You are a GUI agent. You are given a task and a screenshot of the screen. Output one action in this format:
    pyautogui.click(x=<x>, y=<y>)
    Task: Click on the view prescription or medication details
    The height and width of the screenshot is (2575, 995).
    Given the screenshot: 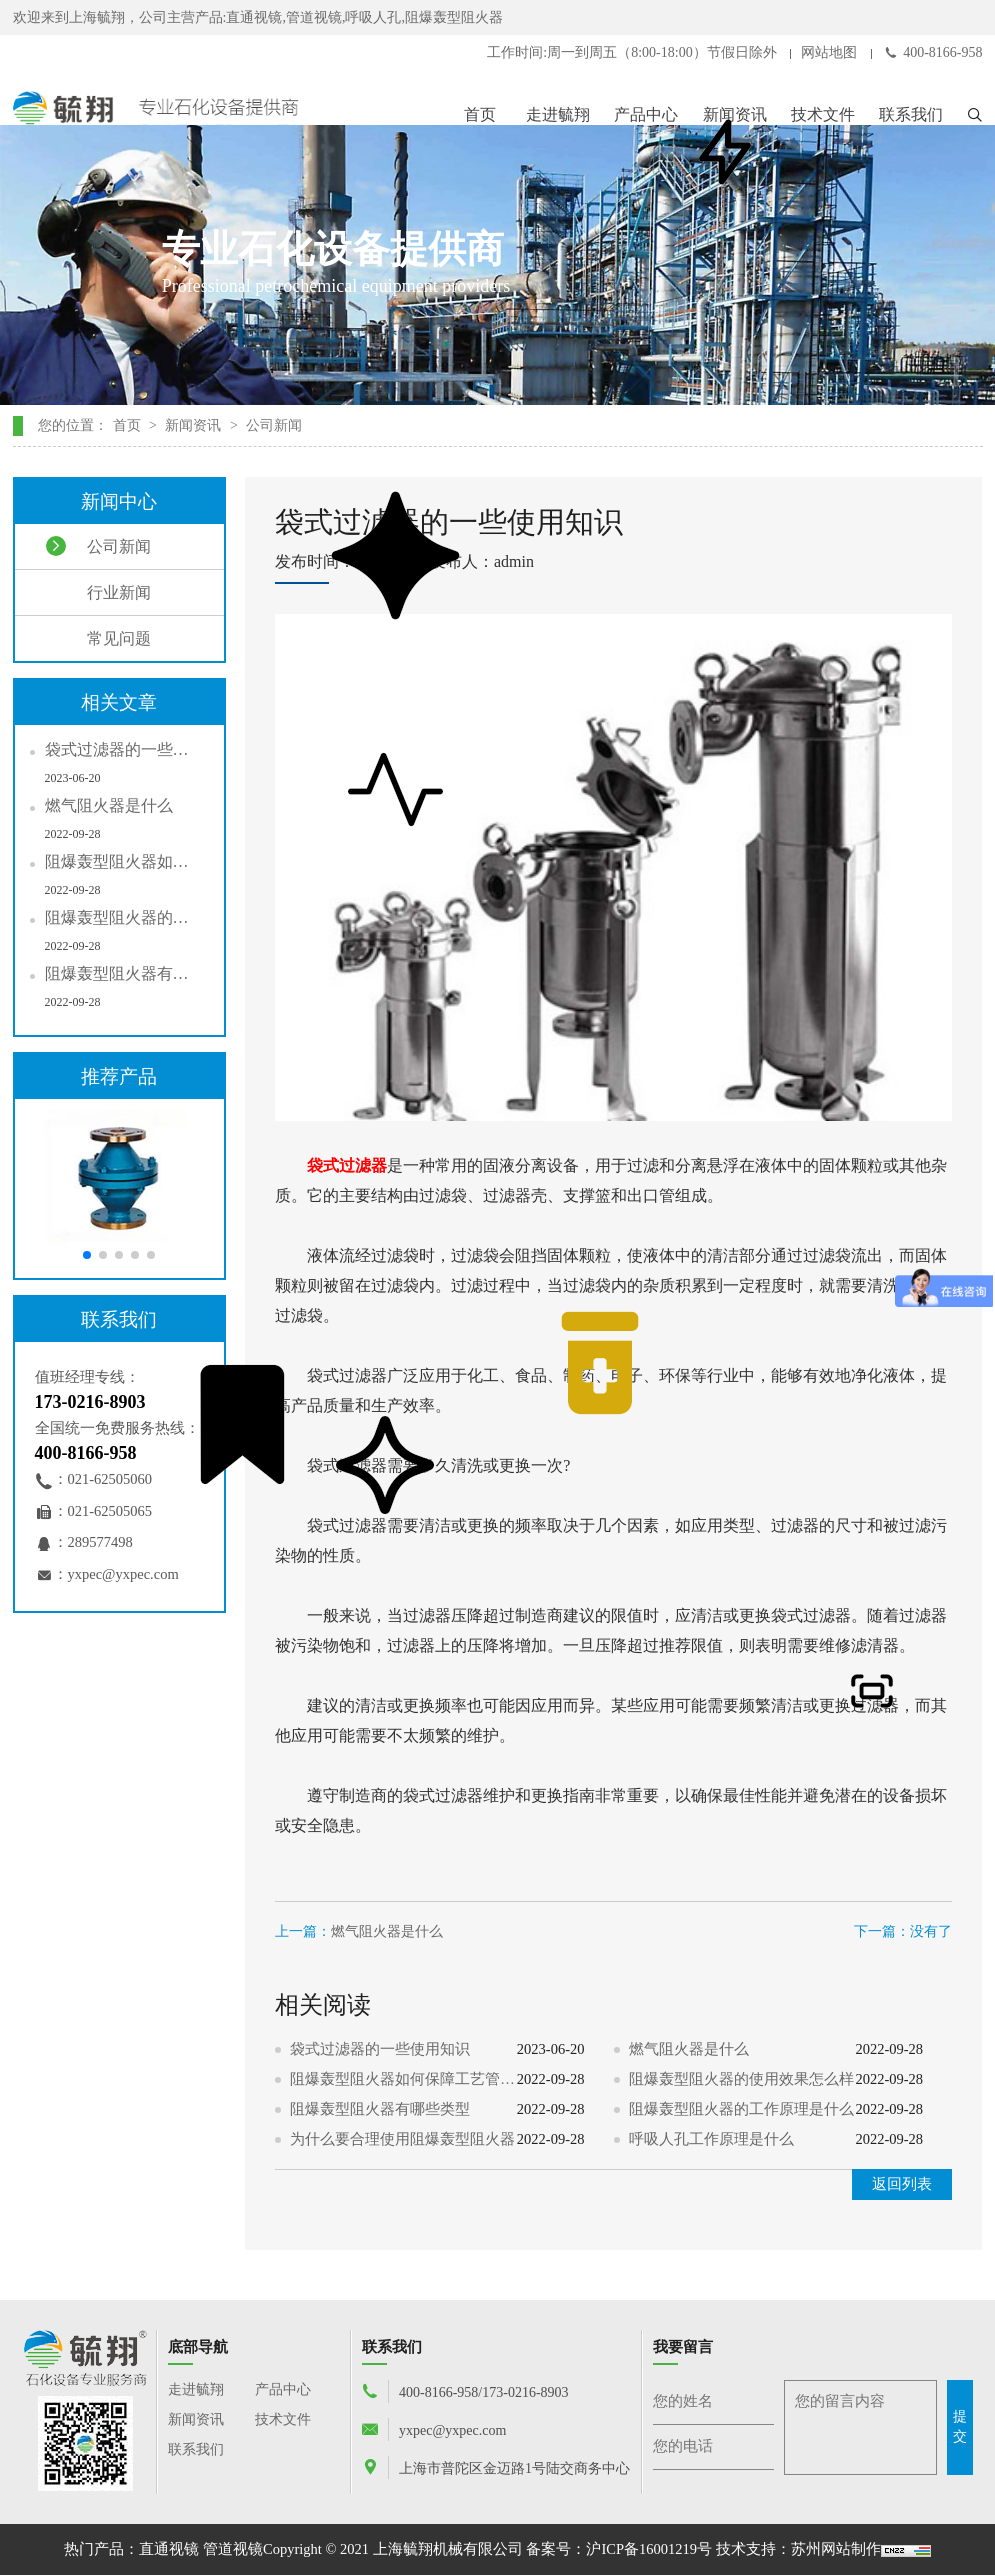 What is the action you would take?
    pyautogui.click(x=600, y=1363)
    